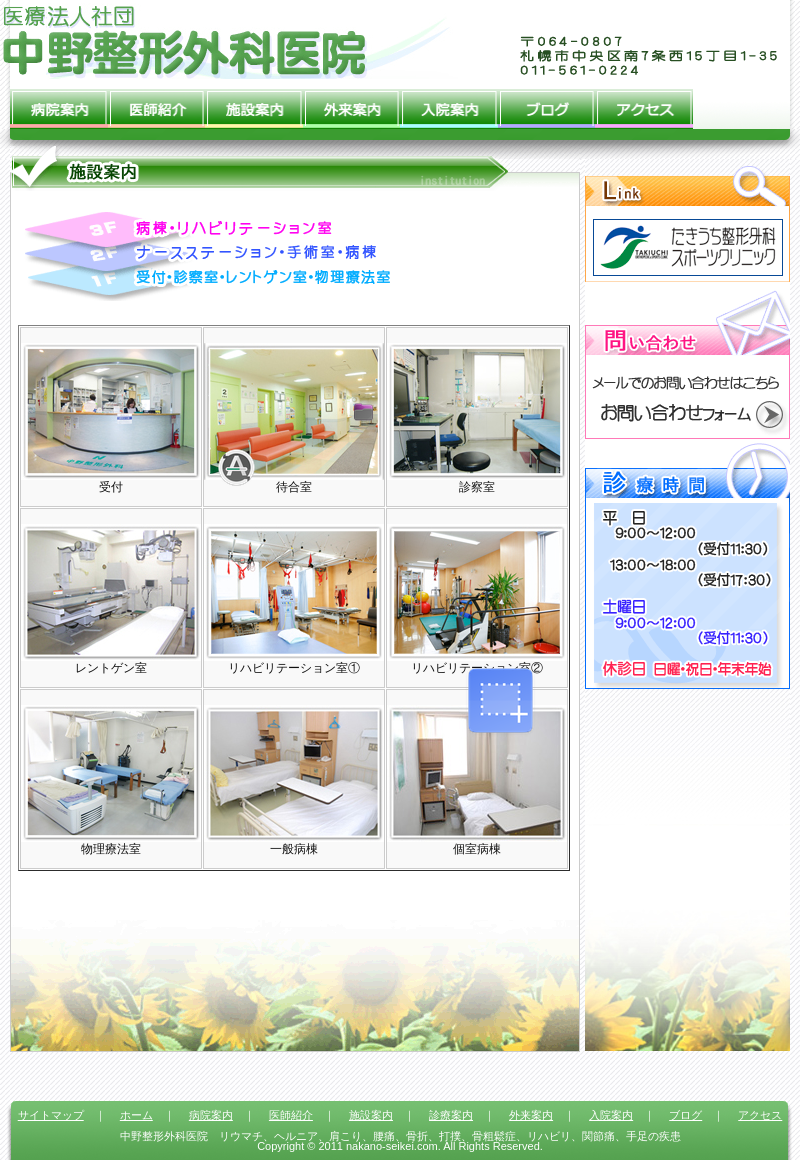 This screenshot has width=800, height=1160. Describe the element at coordinates (236, 467) in the screenshot. I see `open the software update manager` at that location.